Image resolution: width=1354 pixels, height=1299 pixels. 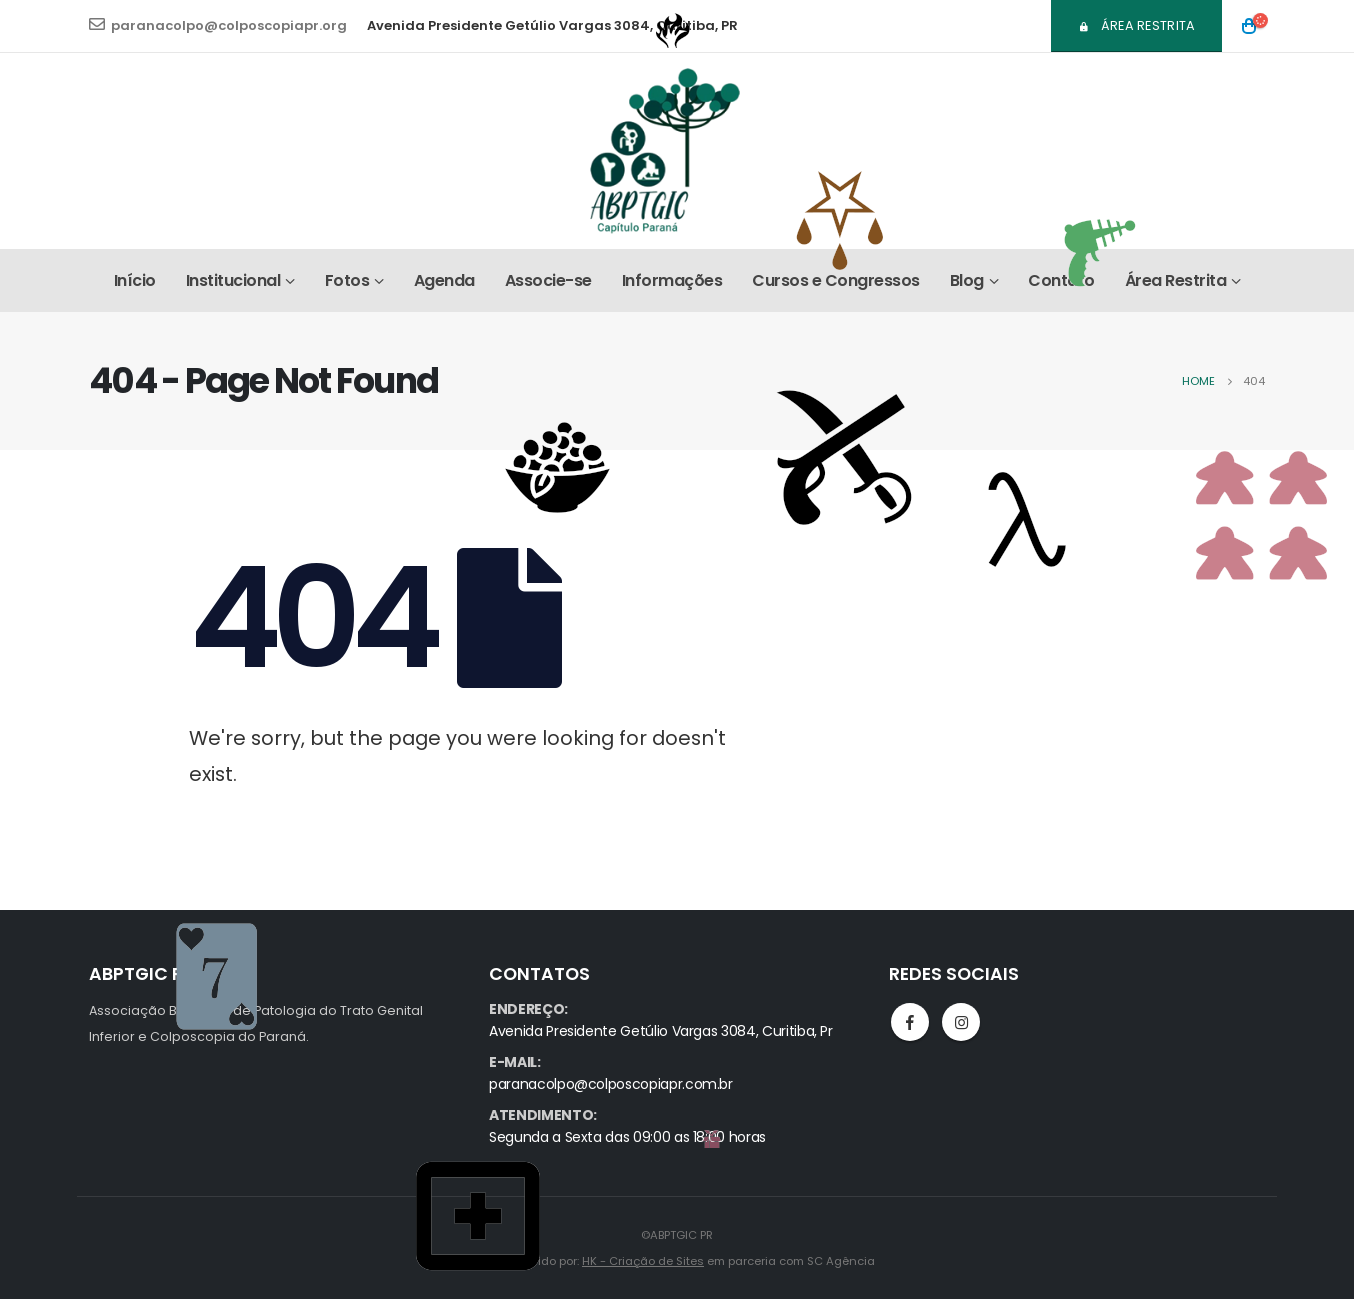 What do you see at coordinates (216, 976) in the screenshot?
I see `seven of hearts playing card` at bounding box center [216, 976].